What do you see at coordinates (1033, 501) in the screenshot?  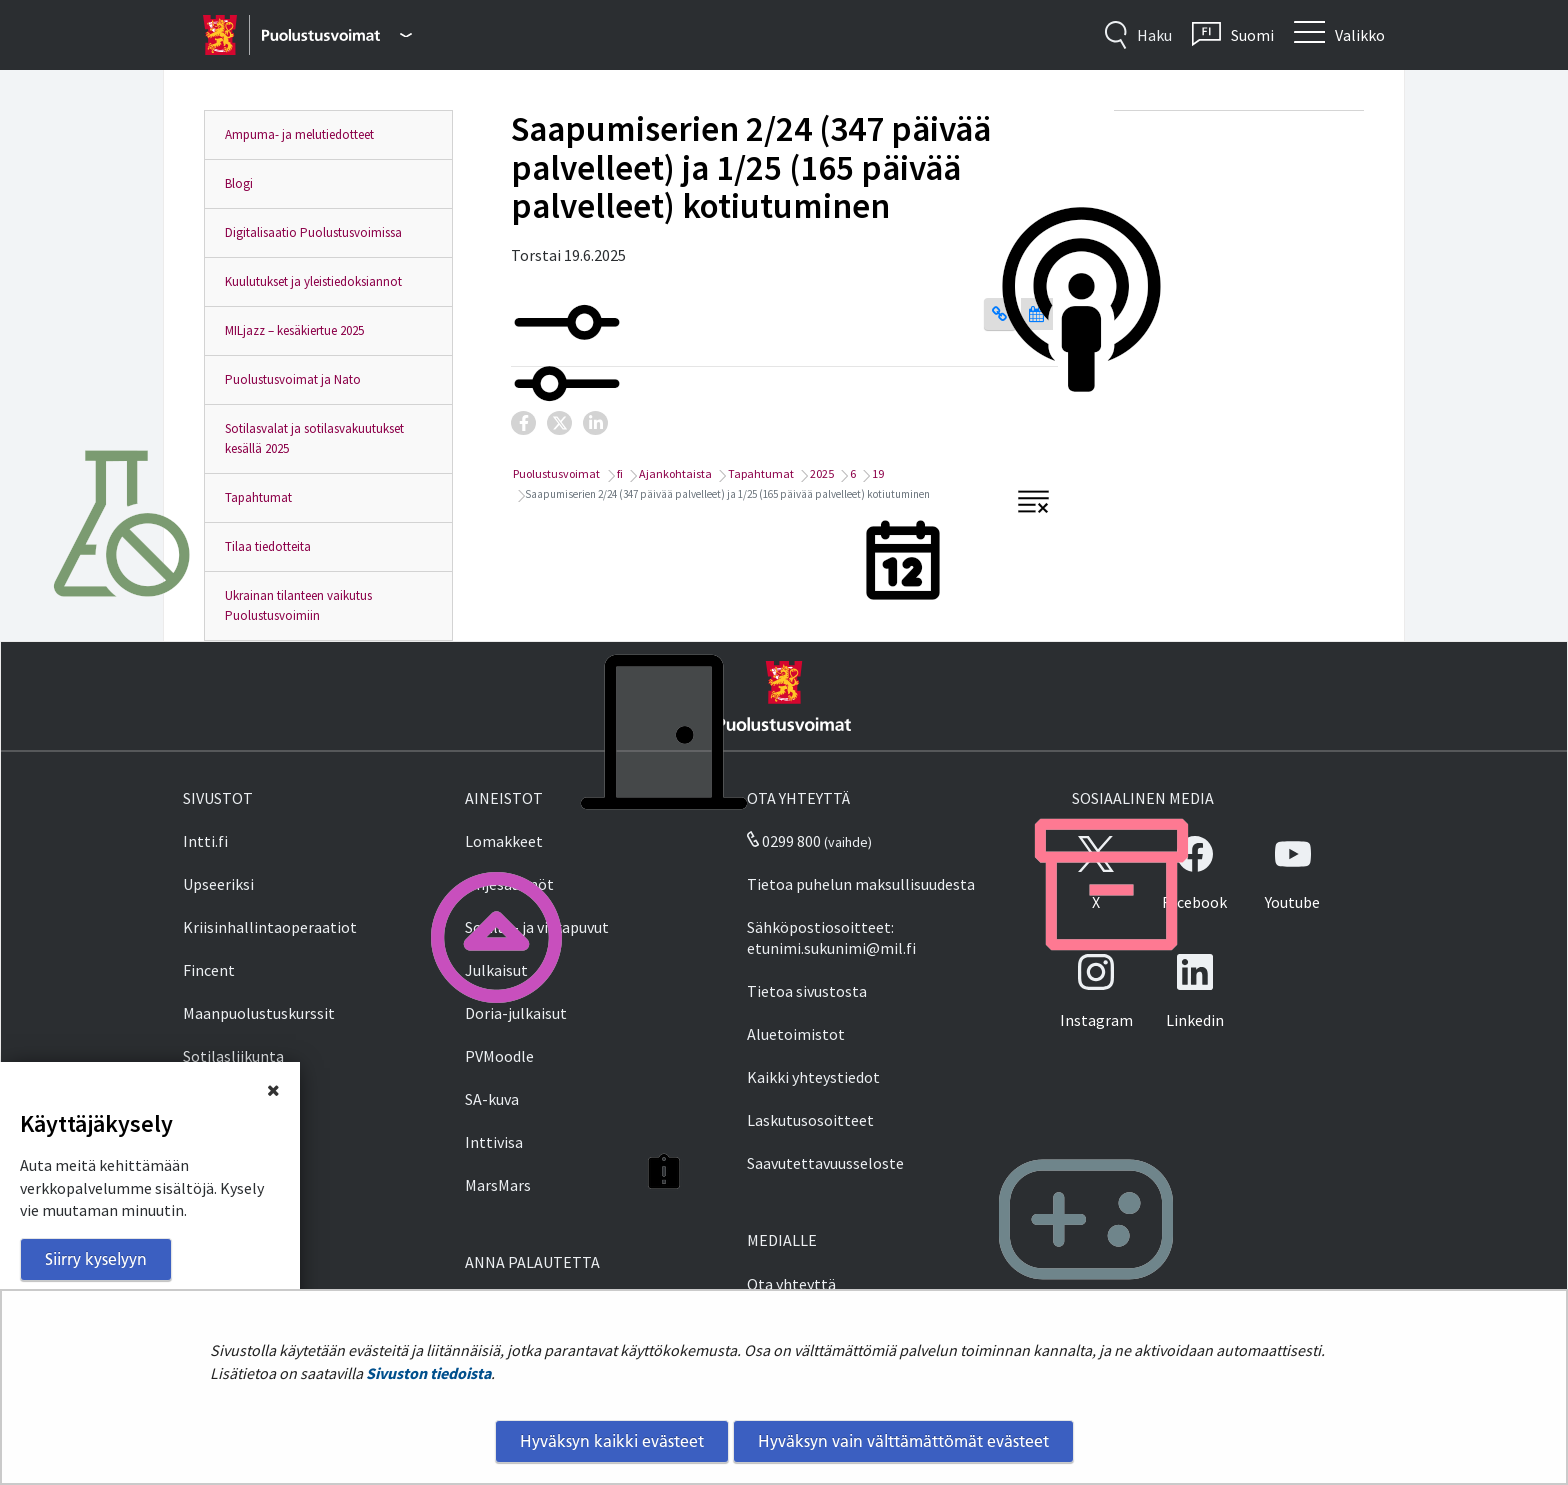 I see `clear all items from a list` at bounding box center [1033, 501].